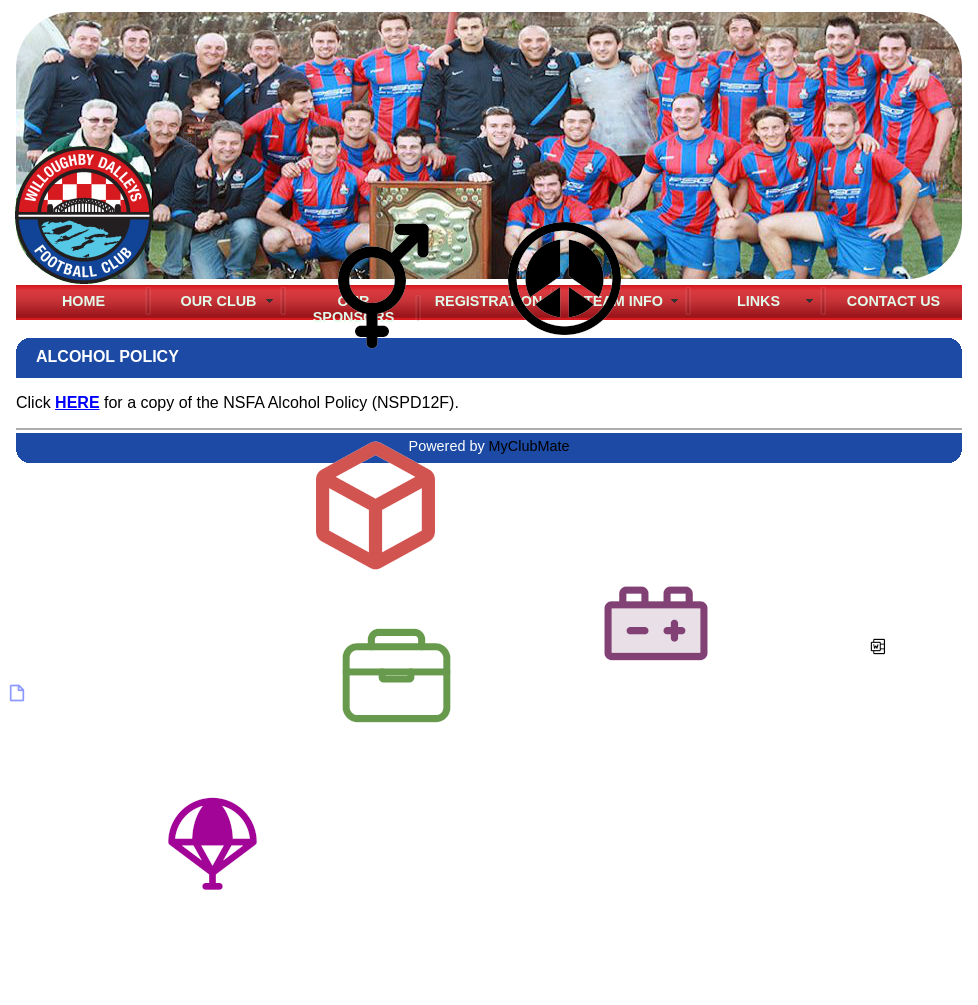 The image size is (978, 1005). I want to click on view 3D model or object, so click(375, 505).